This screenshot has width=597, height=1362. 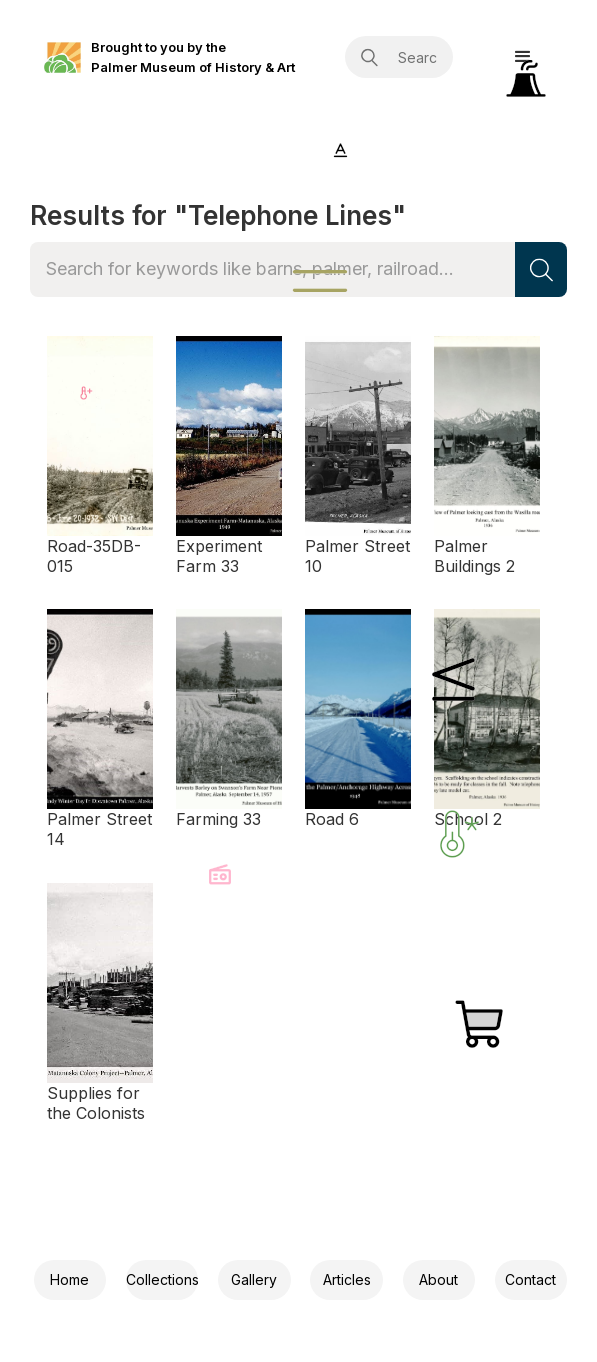 I want to click on view nuclear power plant status, so click(x=526, y=81).